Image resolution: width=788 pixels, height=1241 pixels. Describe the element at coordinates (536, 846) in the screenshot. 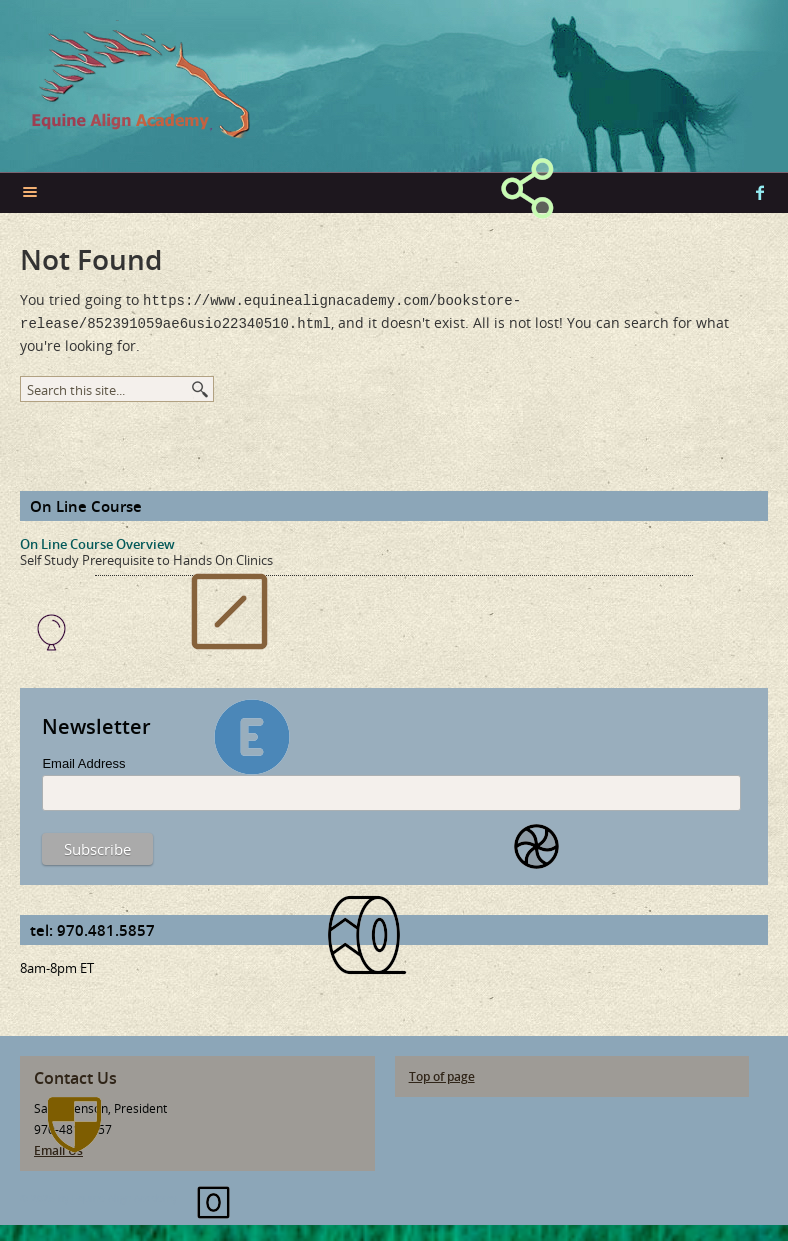

I see `loading content in progress` at that location.